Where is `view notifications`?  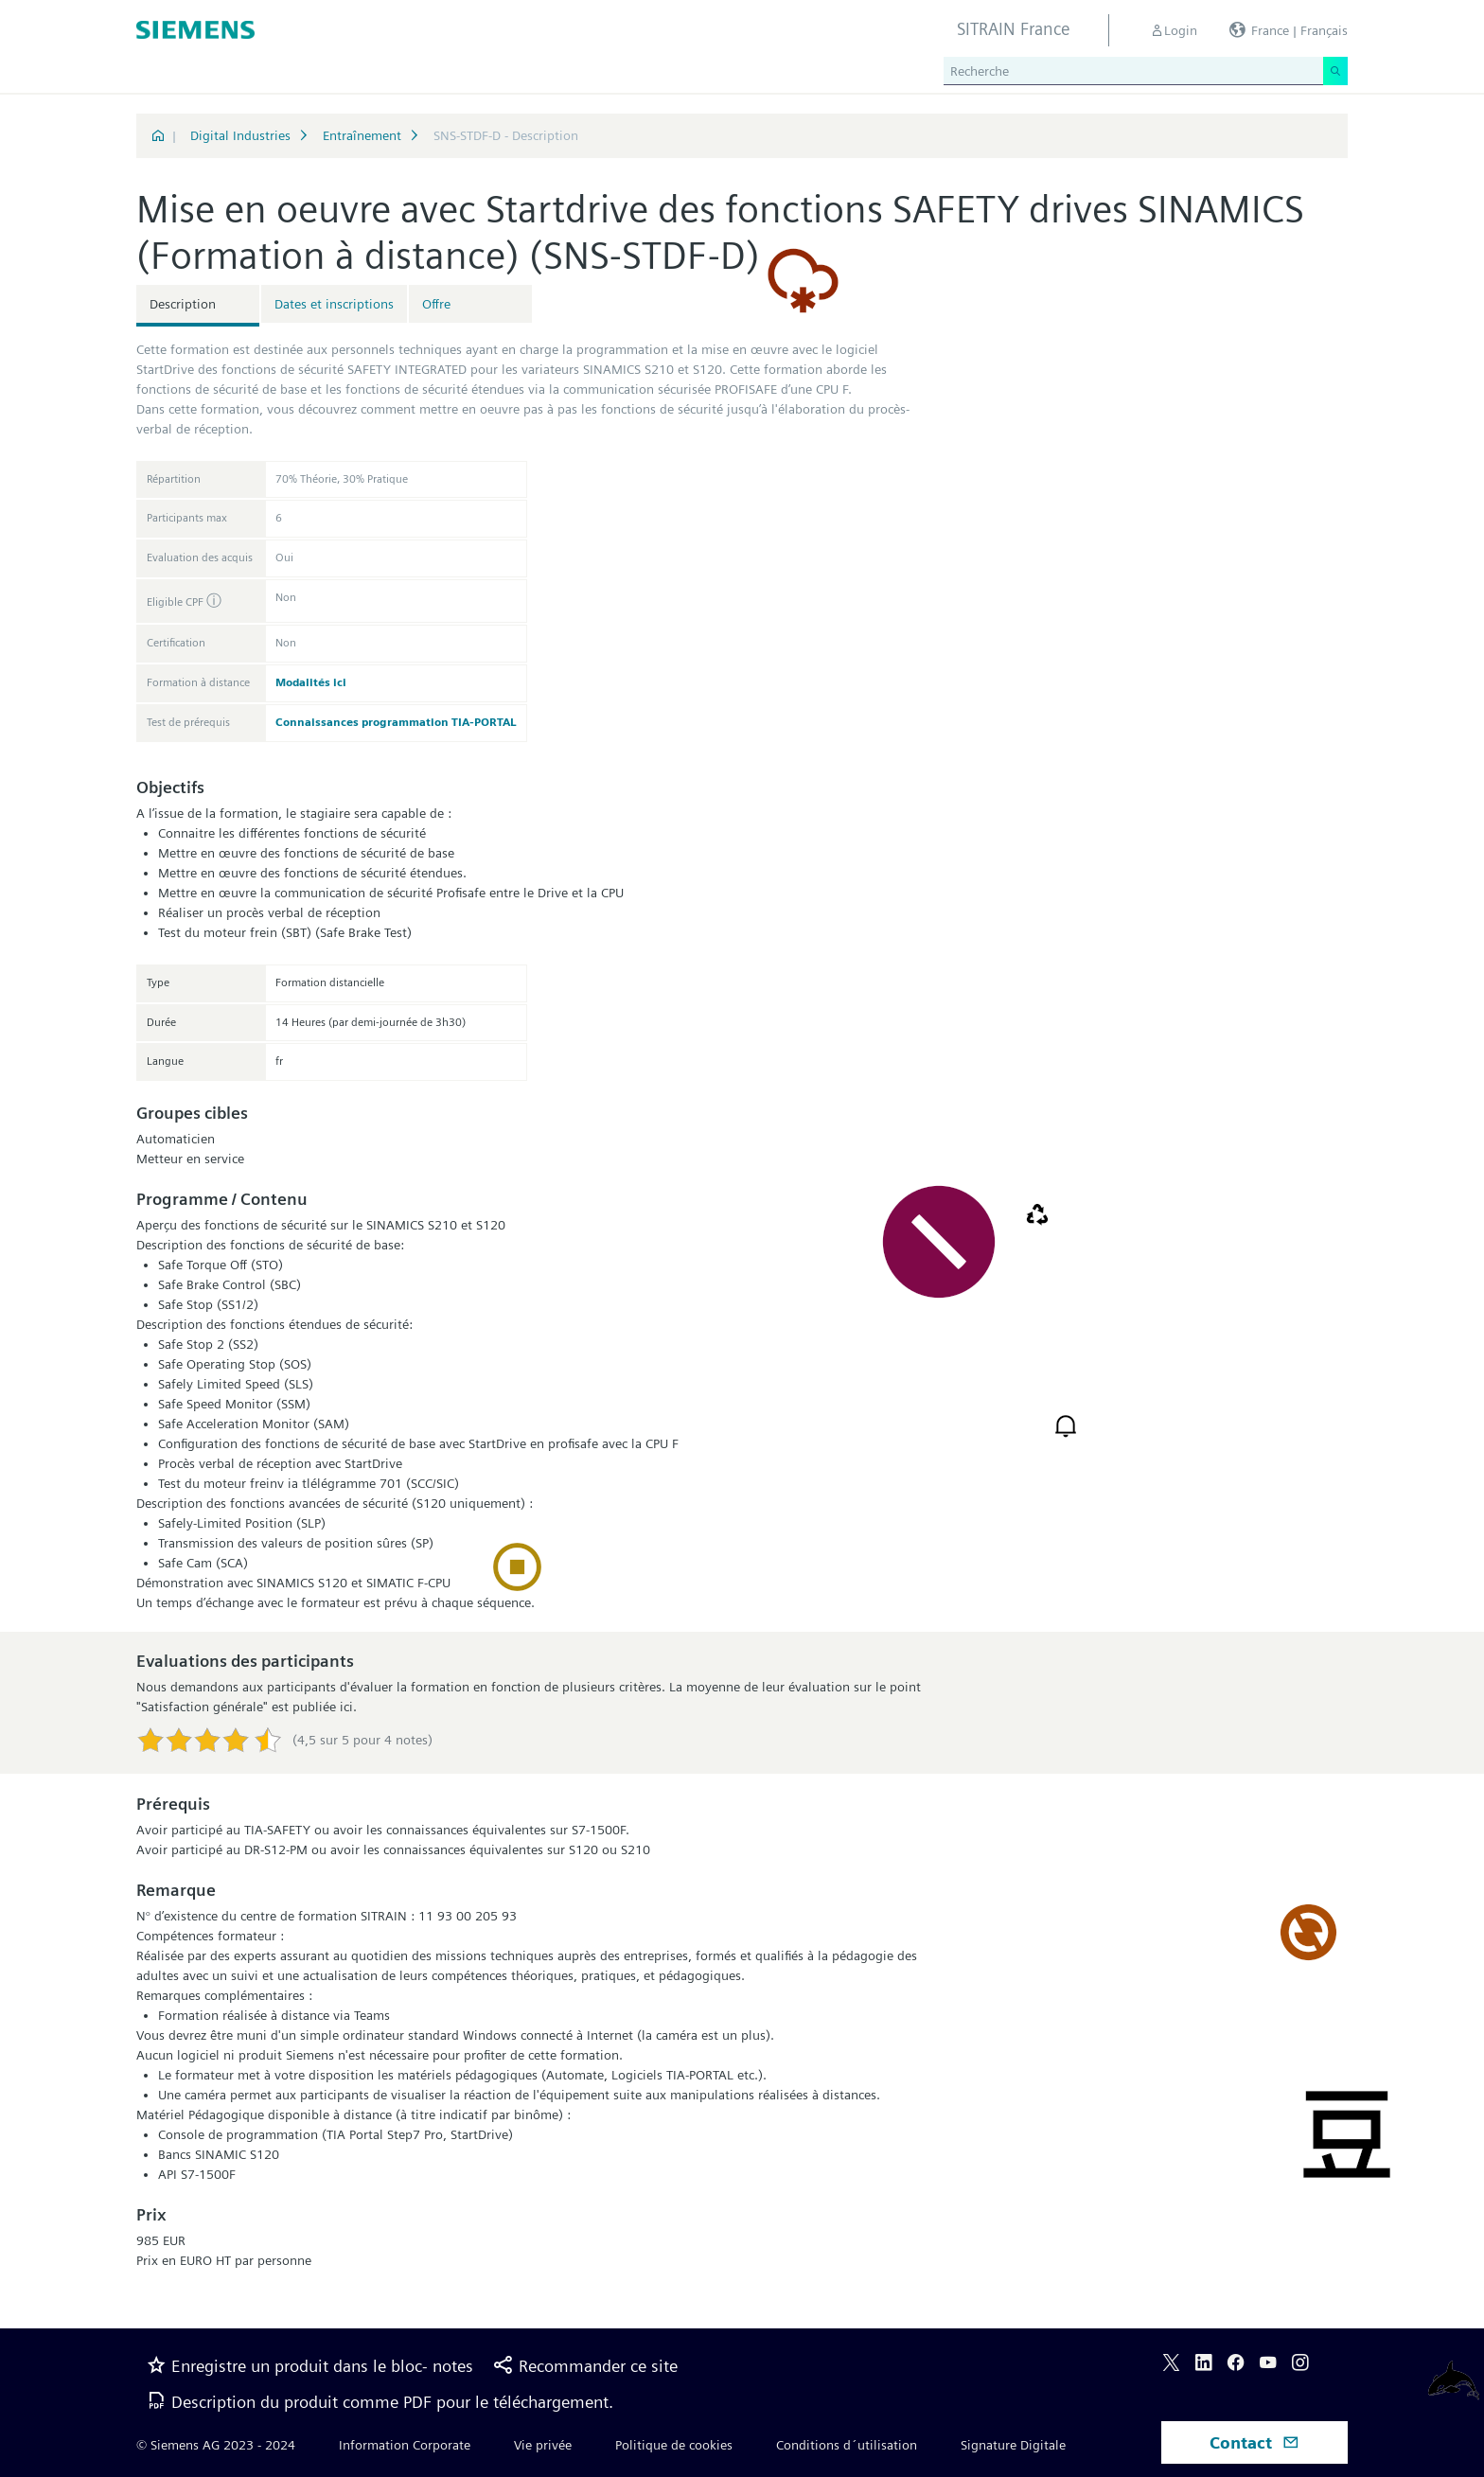 view notifications is located at coordinates (1066, 1425).